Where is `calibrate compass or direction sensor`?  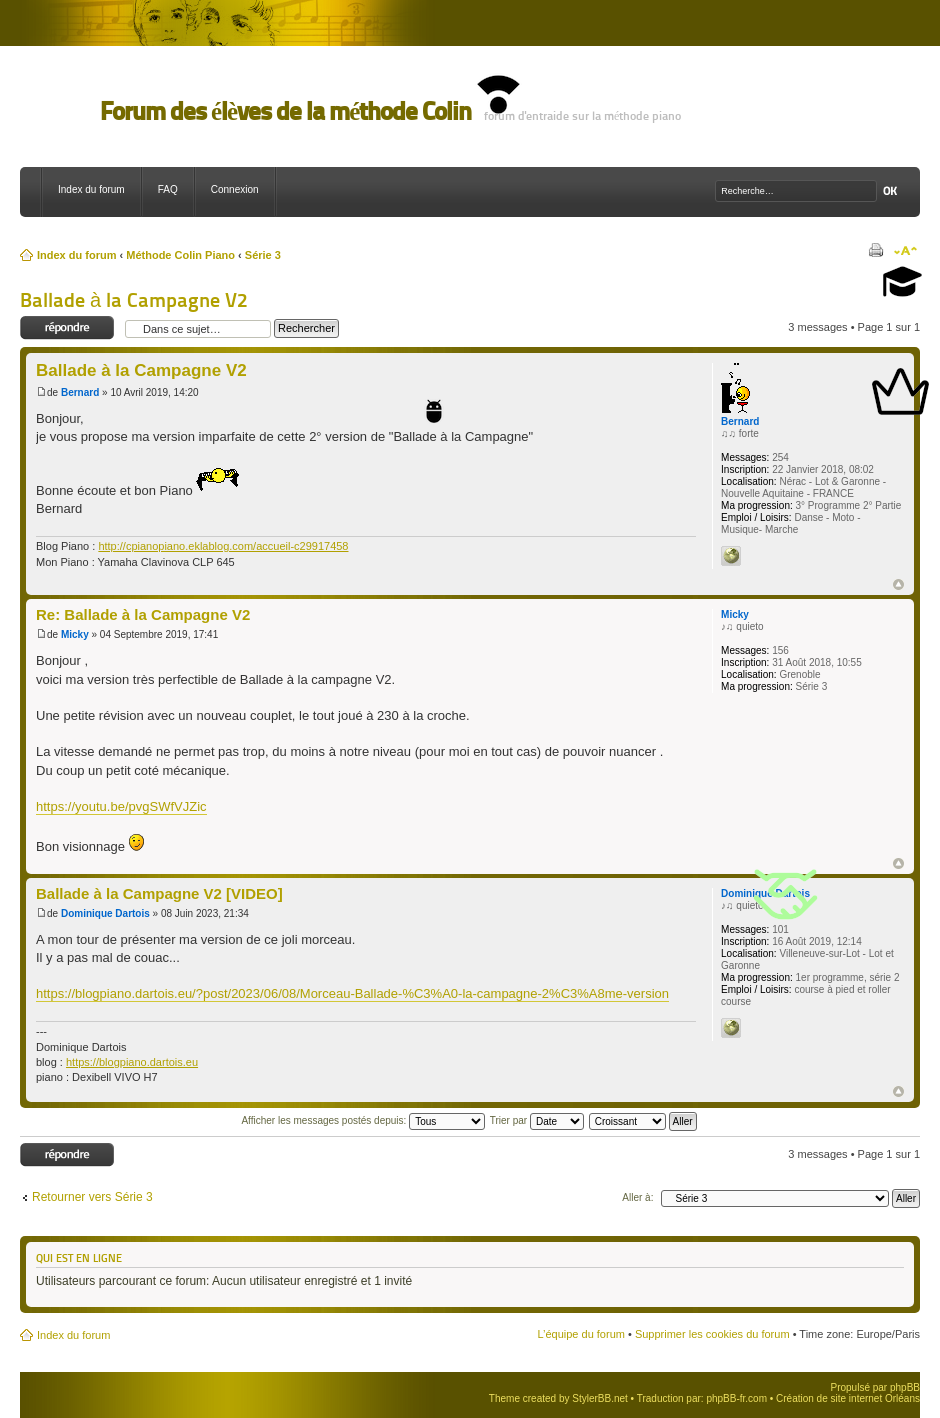 calibrate compass or direction sensor is located at coordinates (498, 94).